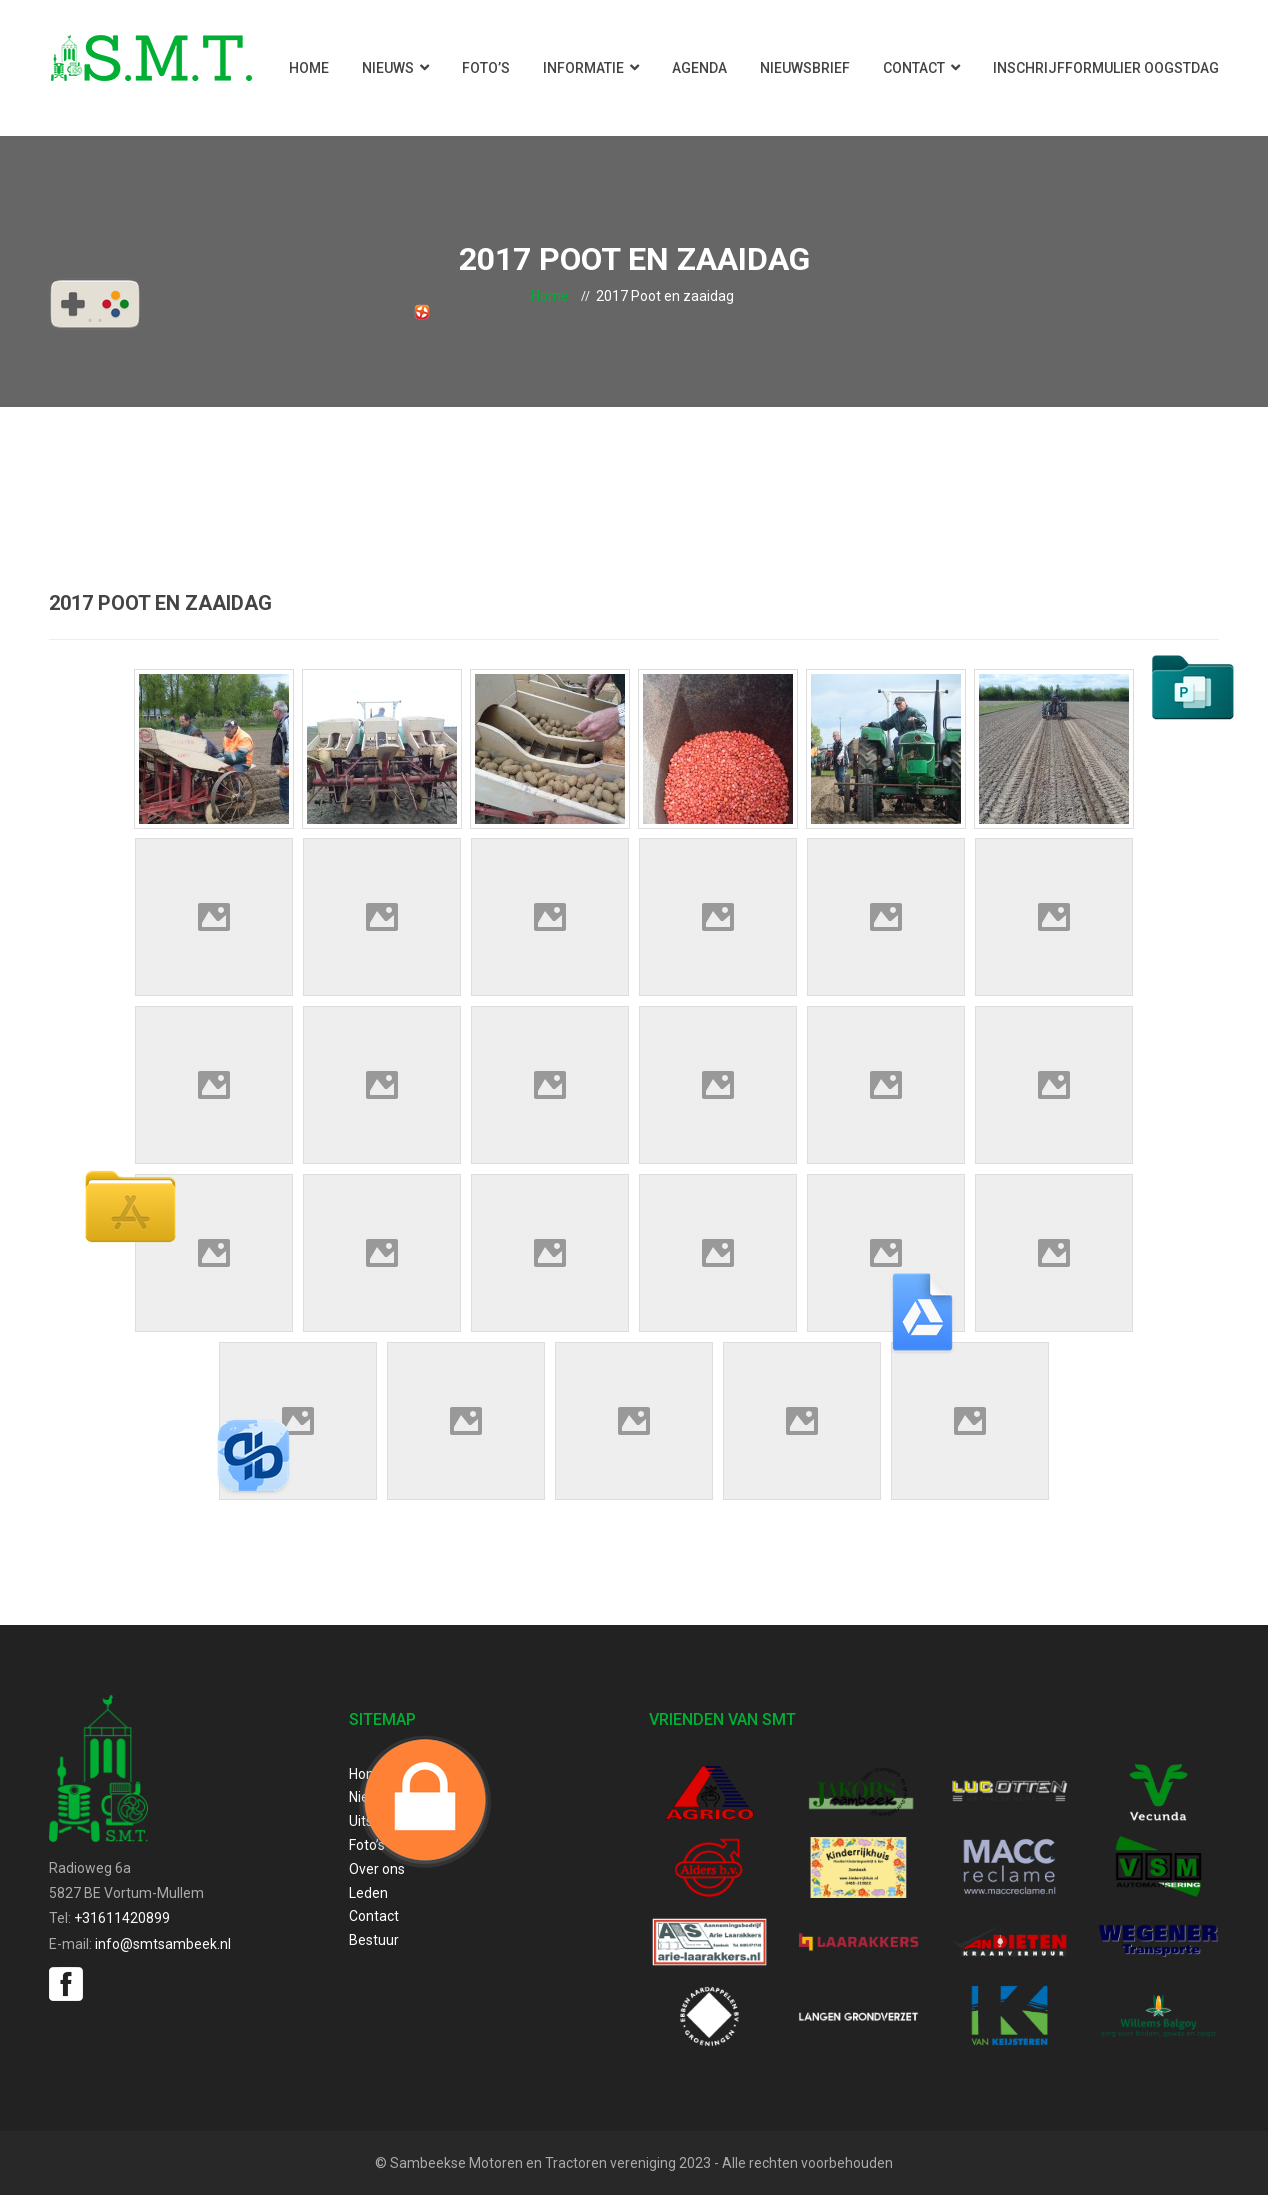 Image resolution: width=1268 pixels, height=2195 pixels. Describe the element at coordinates (130, 1206) in the screenshot. I see `open templates folder` at that location.